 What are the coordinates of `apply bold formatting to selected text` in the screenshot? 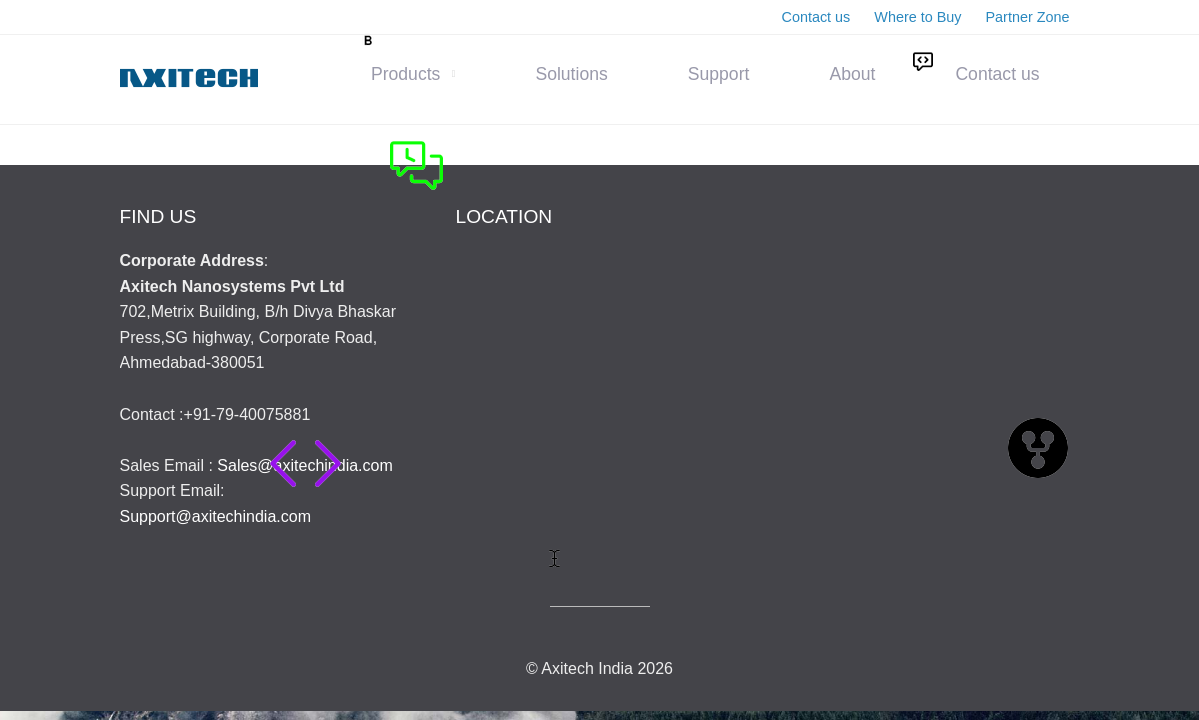 It's located at (368, 41).